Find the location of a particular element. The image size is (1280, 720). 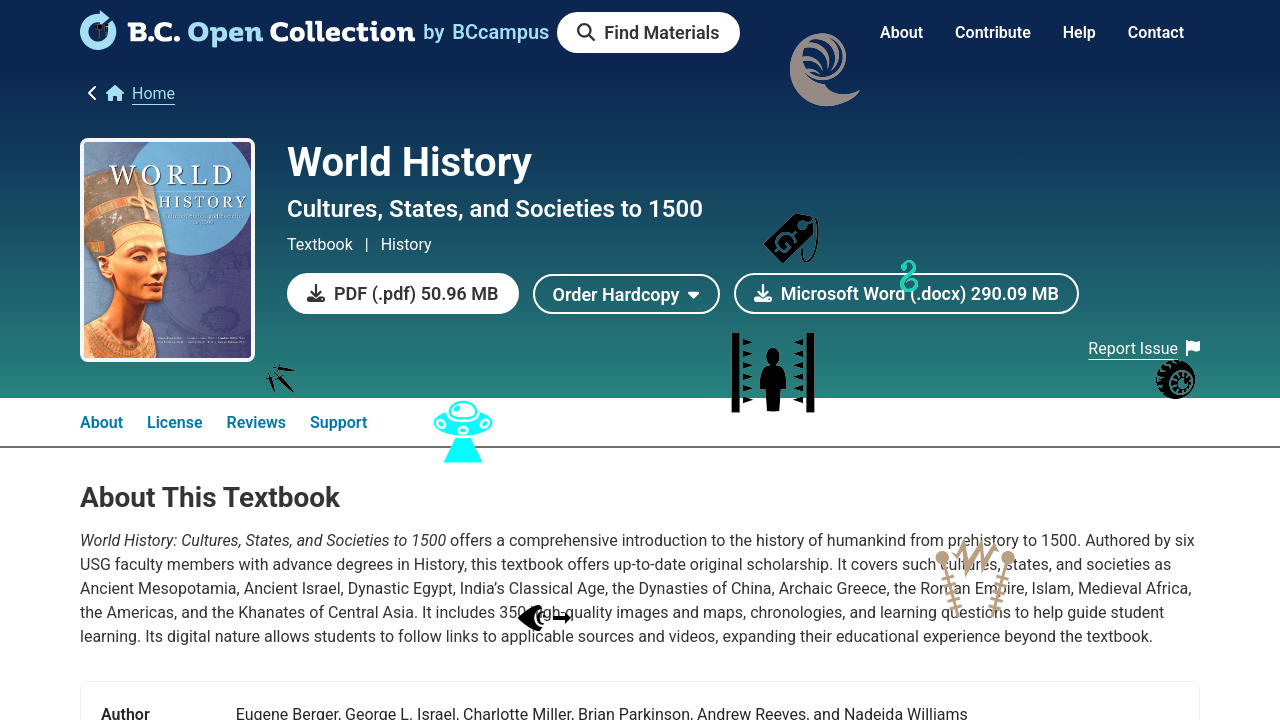

look at or focus on a target object is located at coordinates (545, 618).